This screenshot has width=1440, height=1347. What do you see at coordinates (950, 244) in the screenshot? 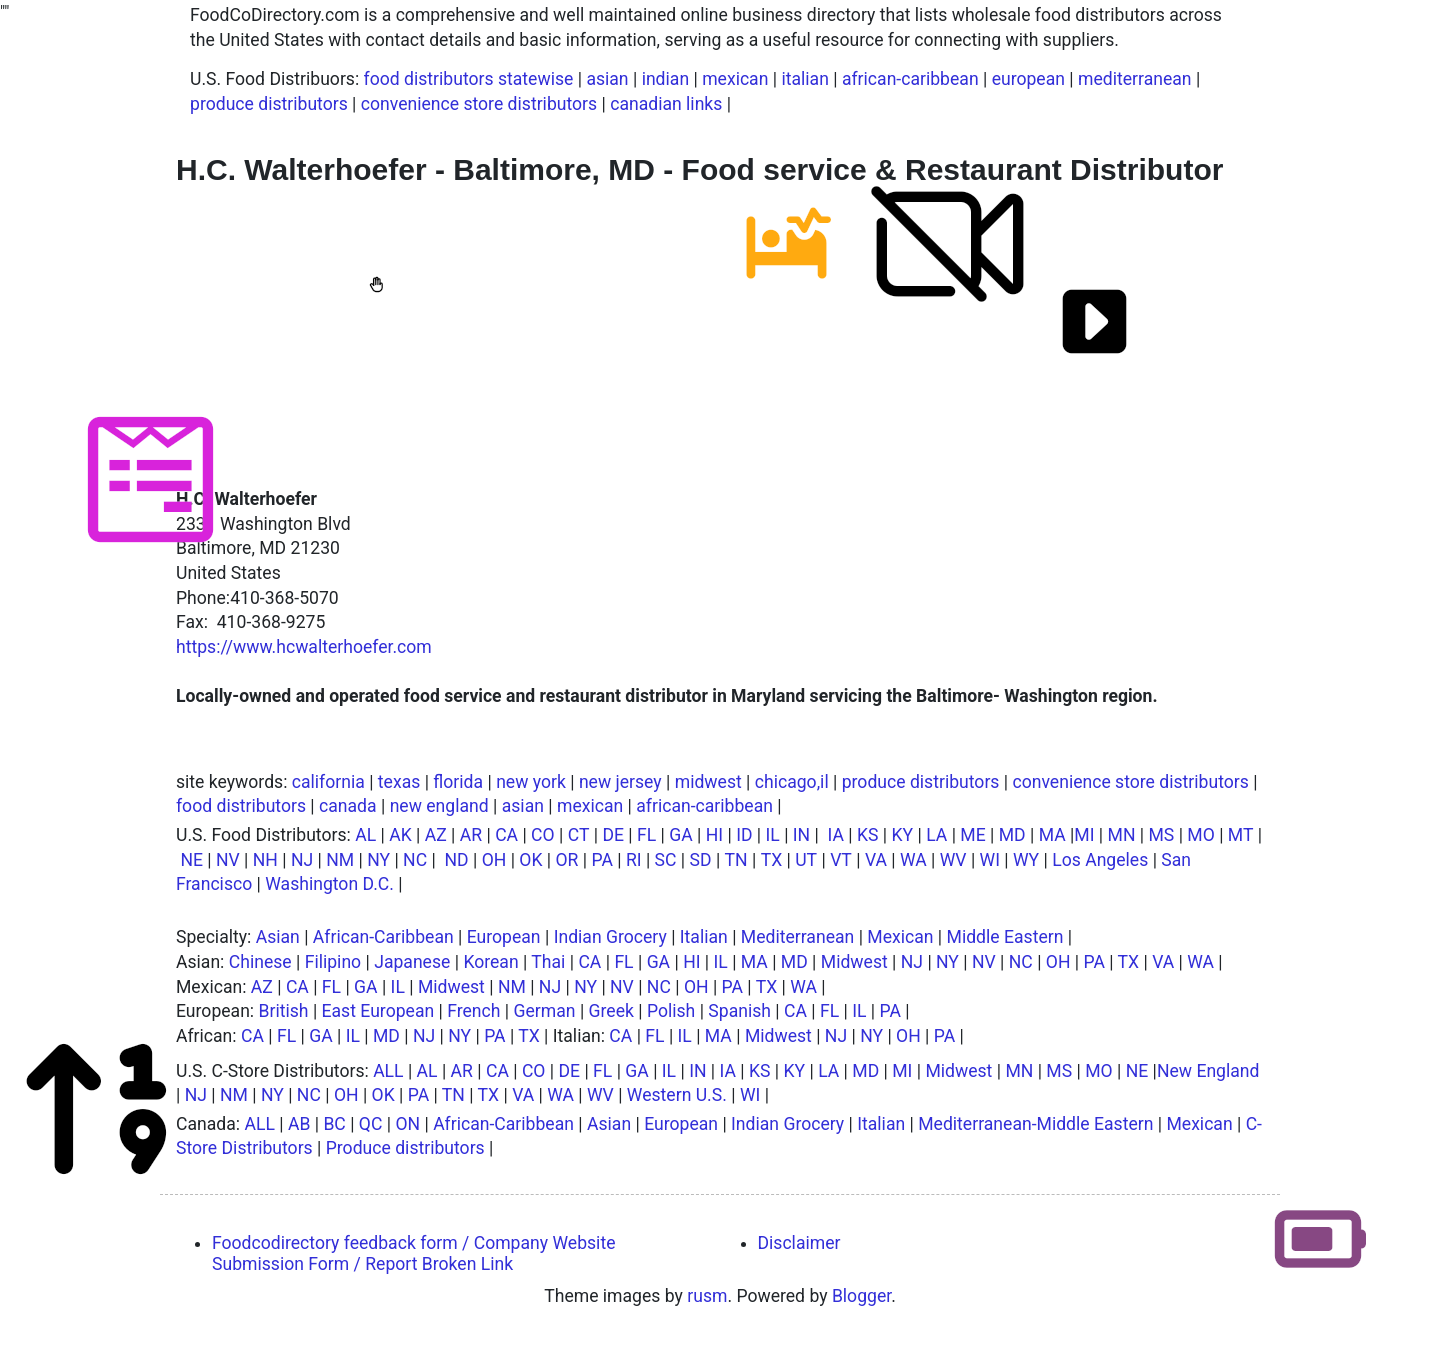
I see `video camera is off` at bounding box center [950, 244].